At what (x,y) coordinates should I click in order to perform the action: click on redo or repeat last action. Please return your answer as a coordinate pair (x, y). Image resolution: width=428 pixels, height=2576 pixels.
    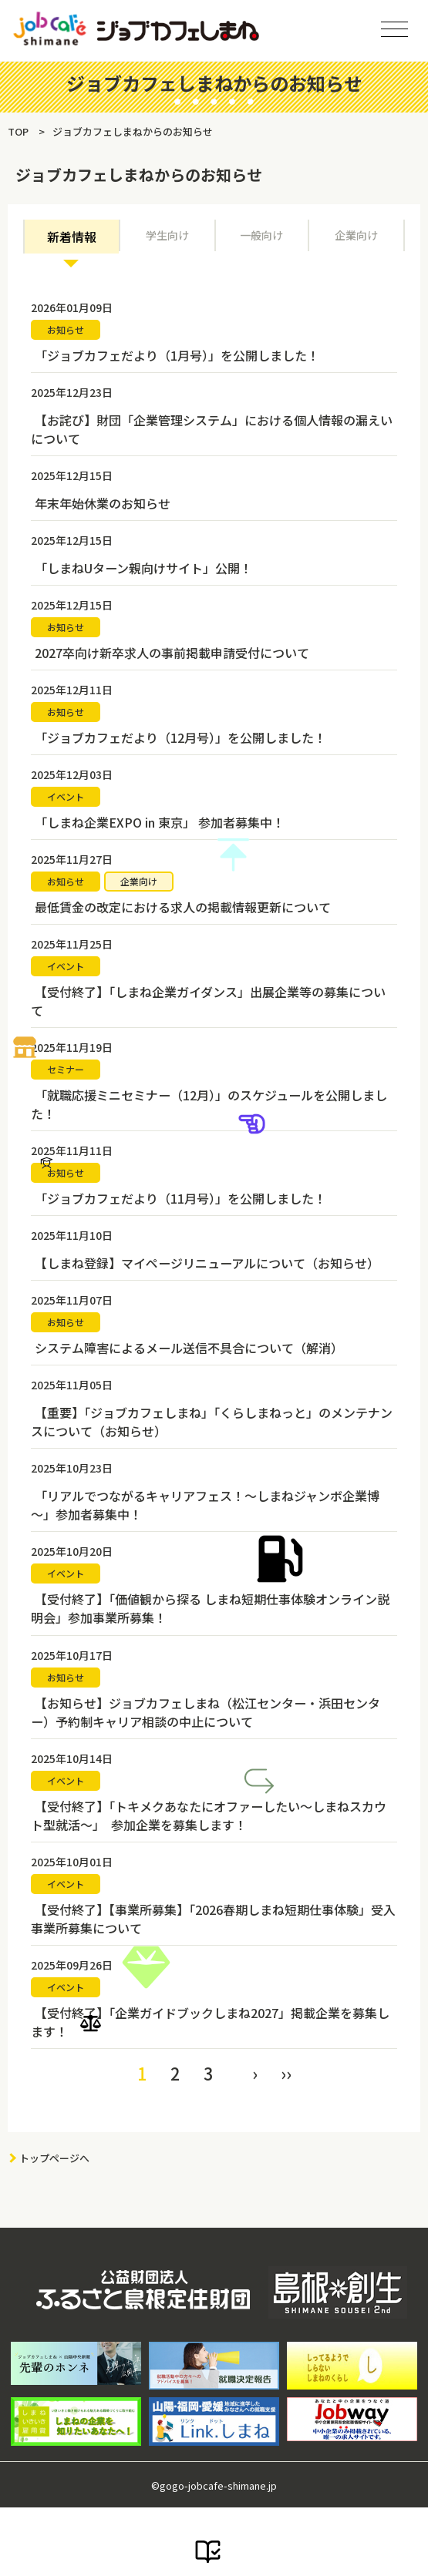
    Looking at the image, I should click on (259, 1780).